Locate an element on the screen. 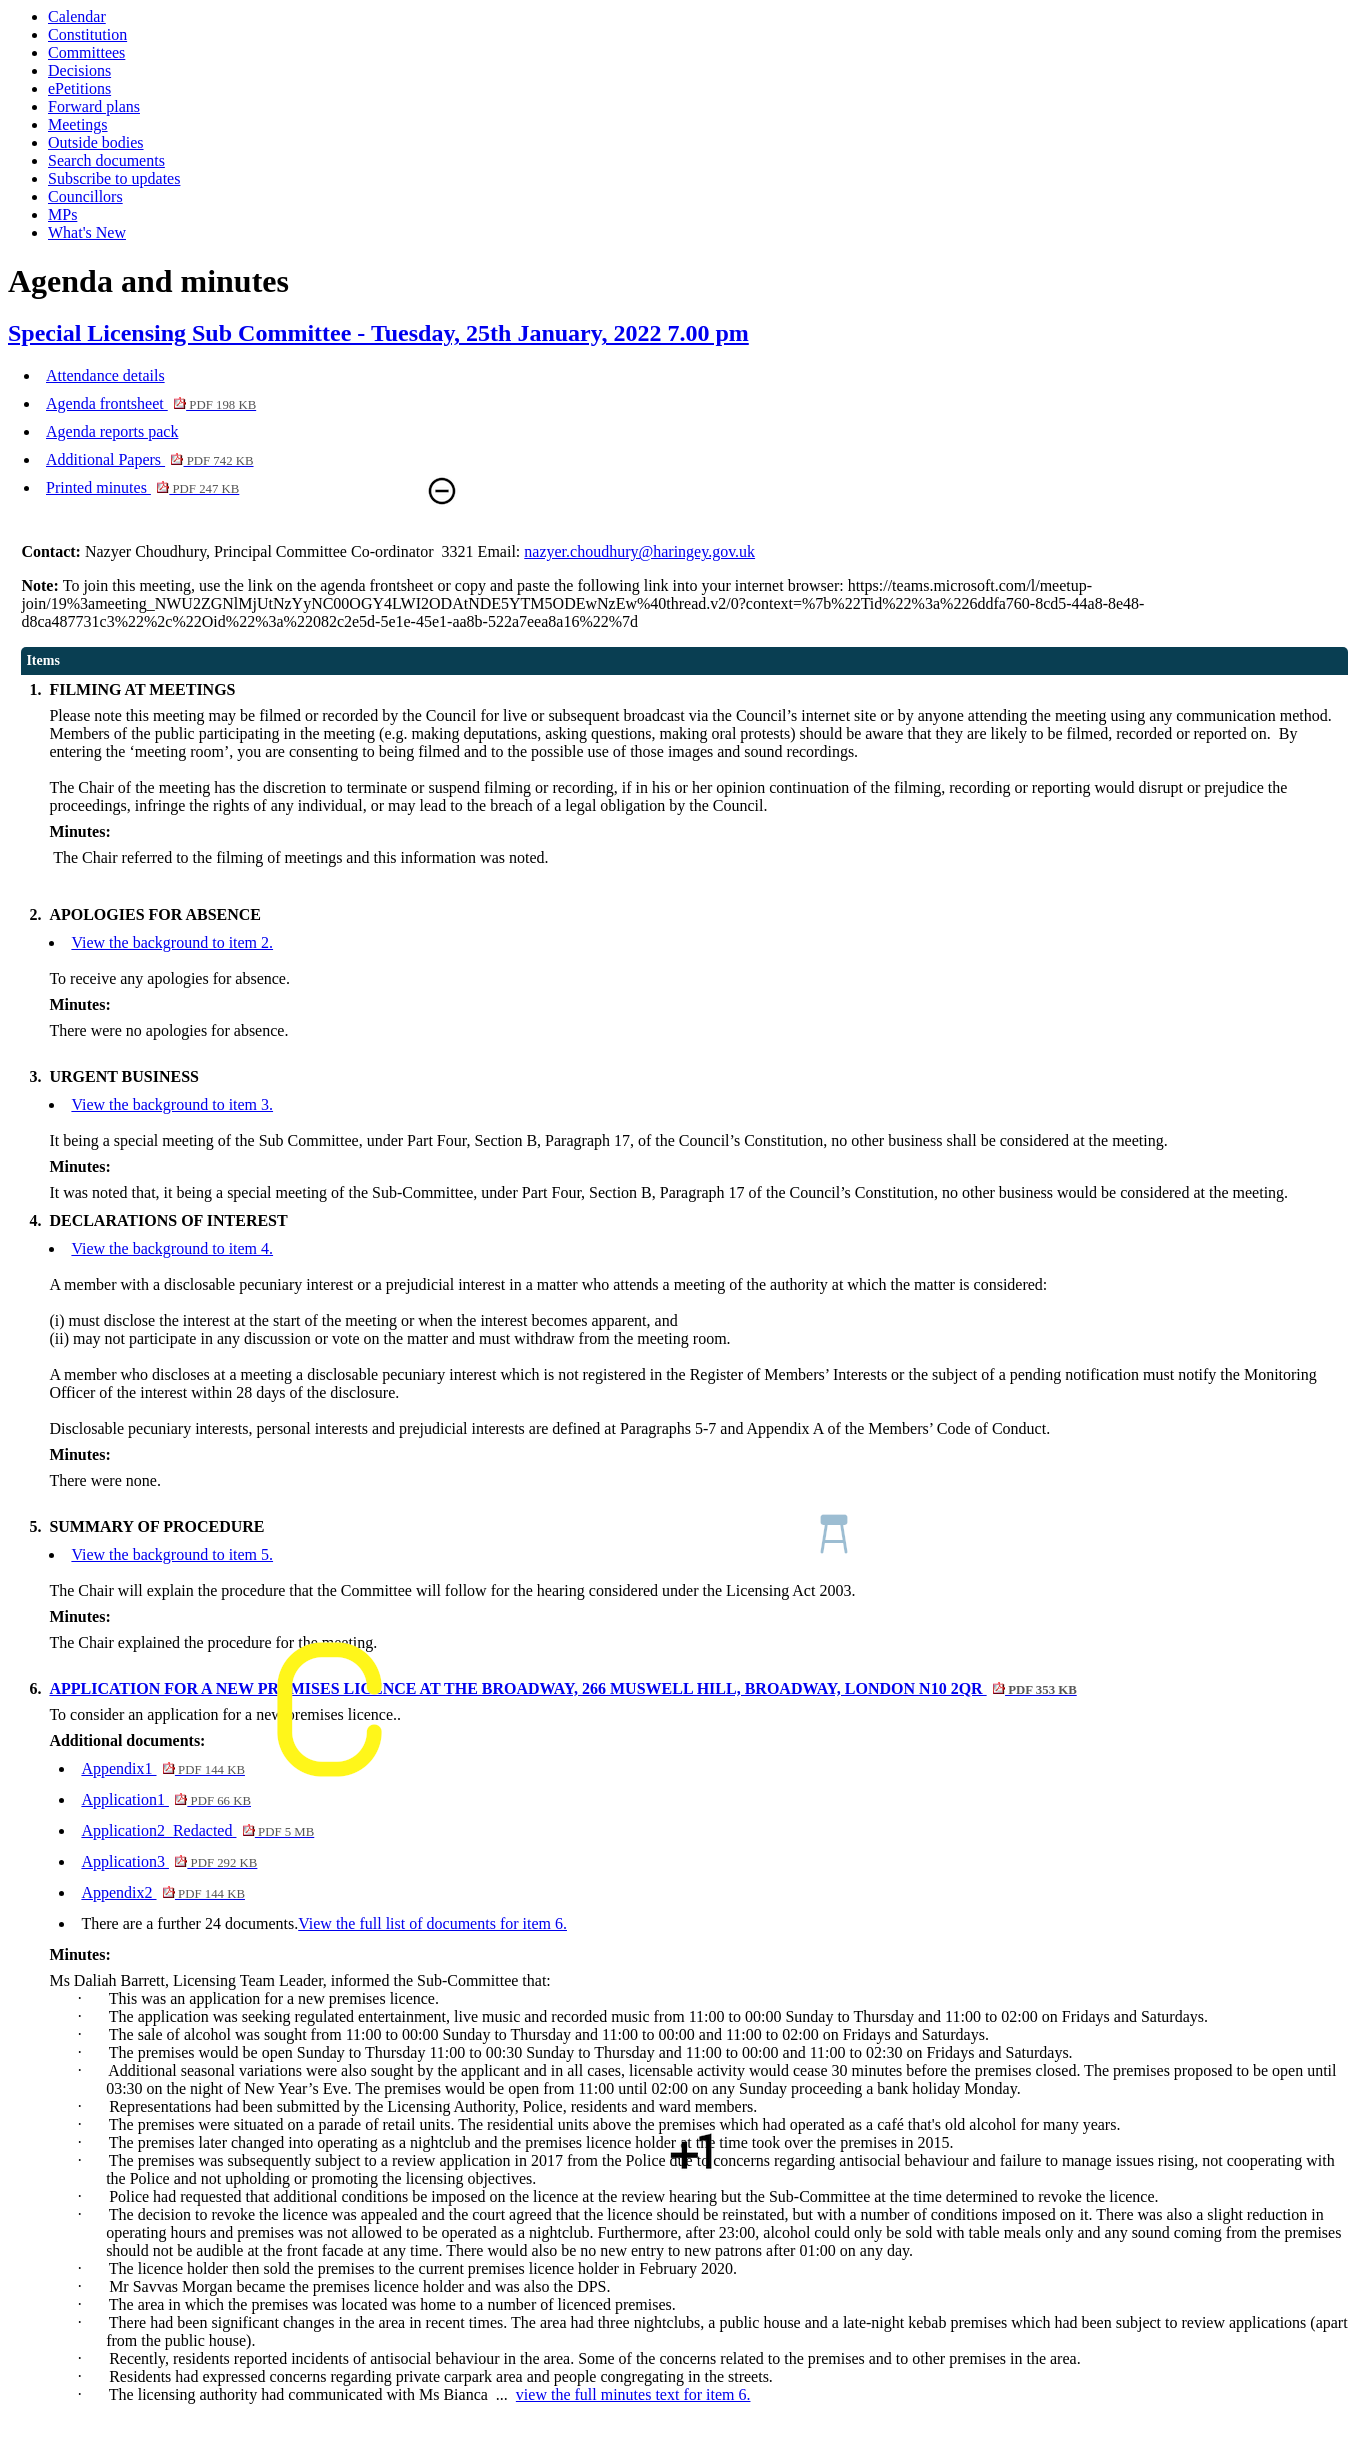  furniture item in a home decor or interior design app is located at coordinates (834, 1534).